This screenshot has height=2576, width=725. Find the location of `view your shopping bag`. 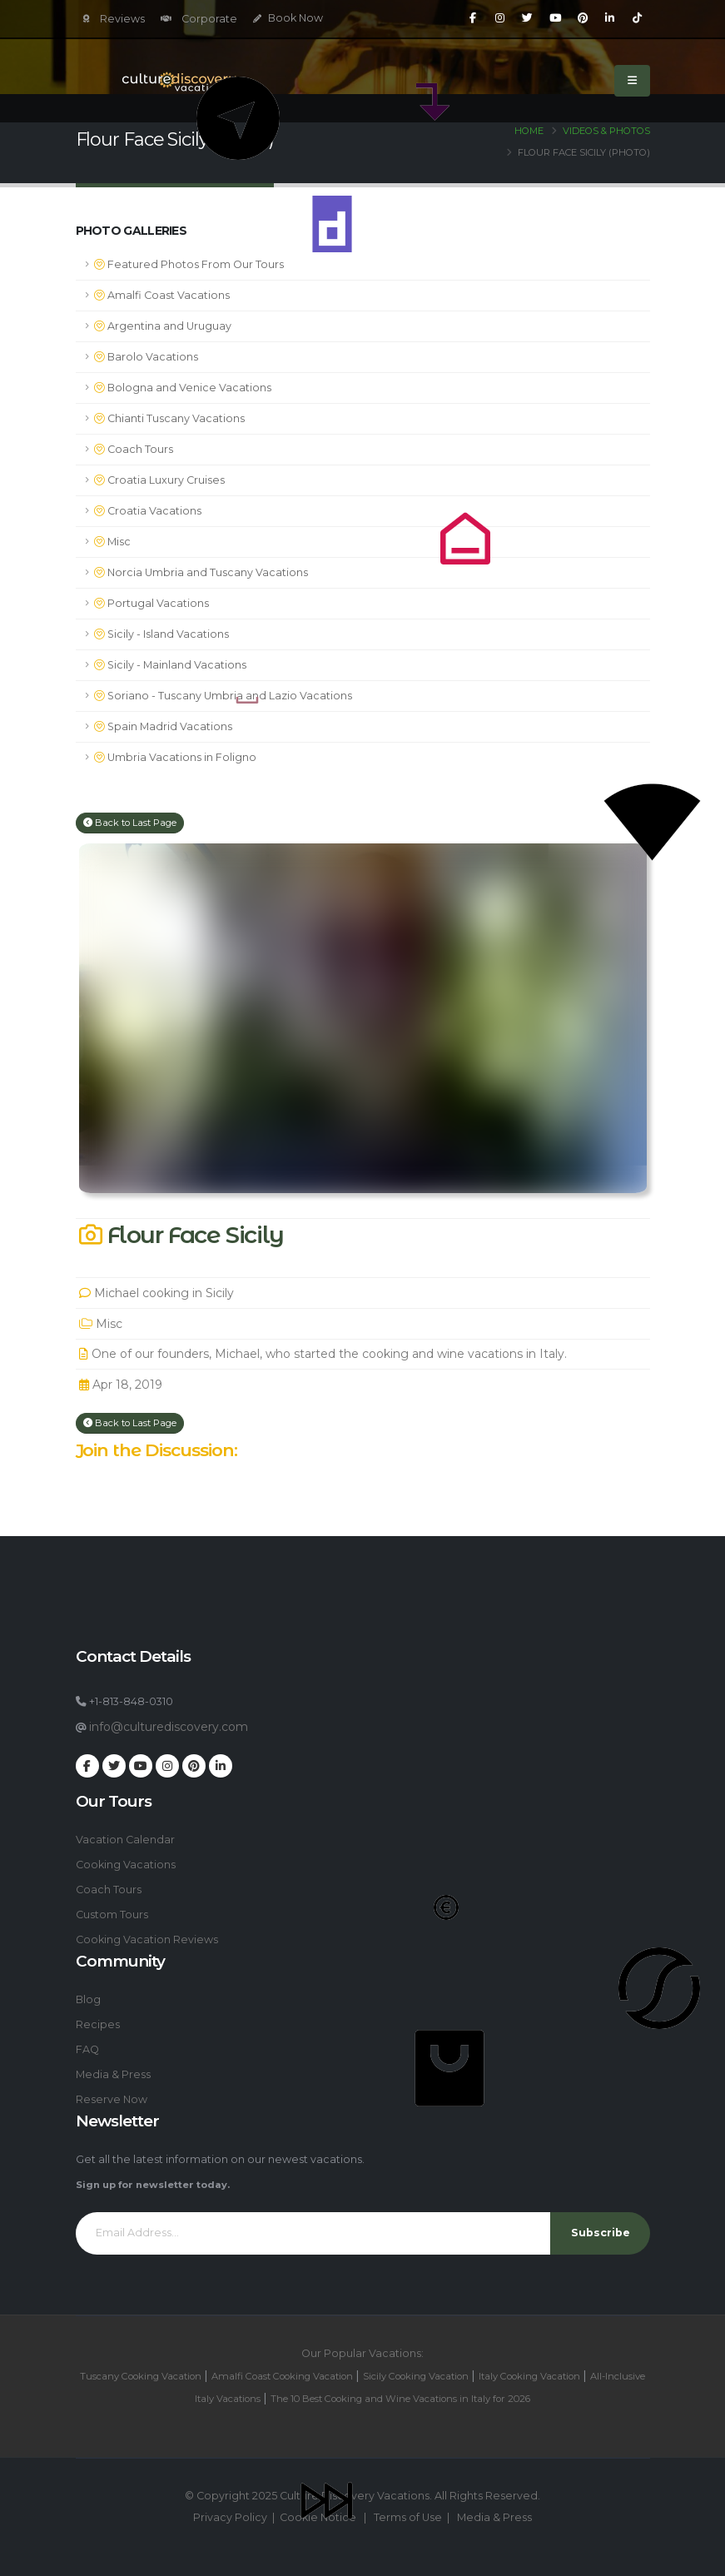

view your shopping bag is located at coordinates (449, 2068).